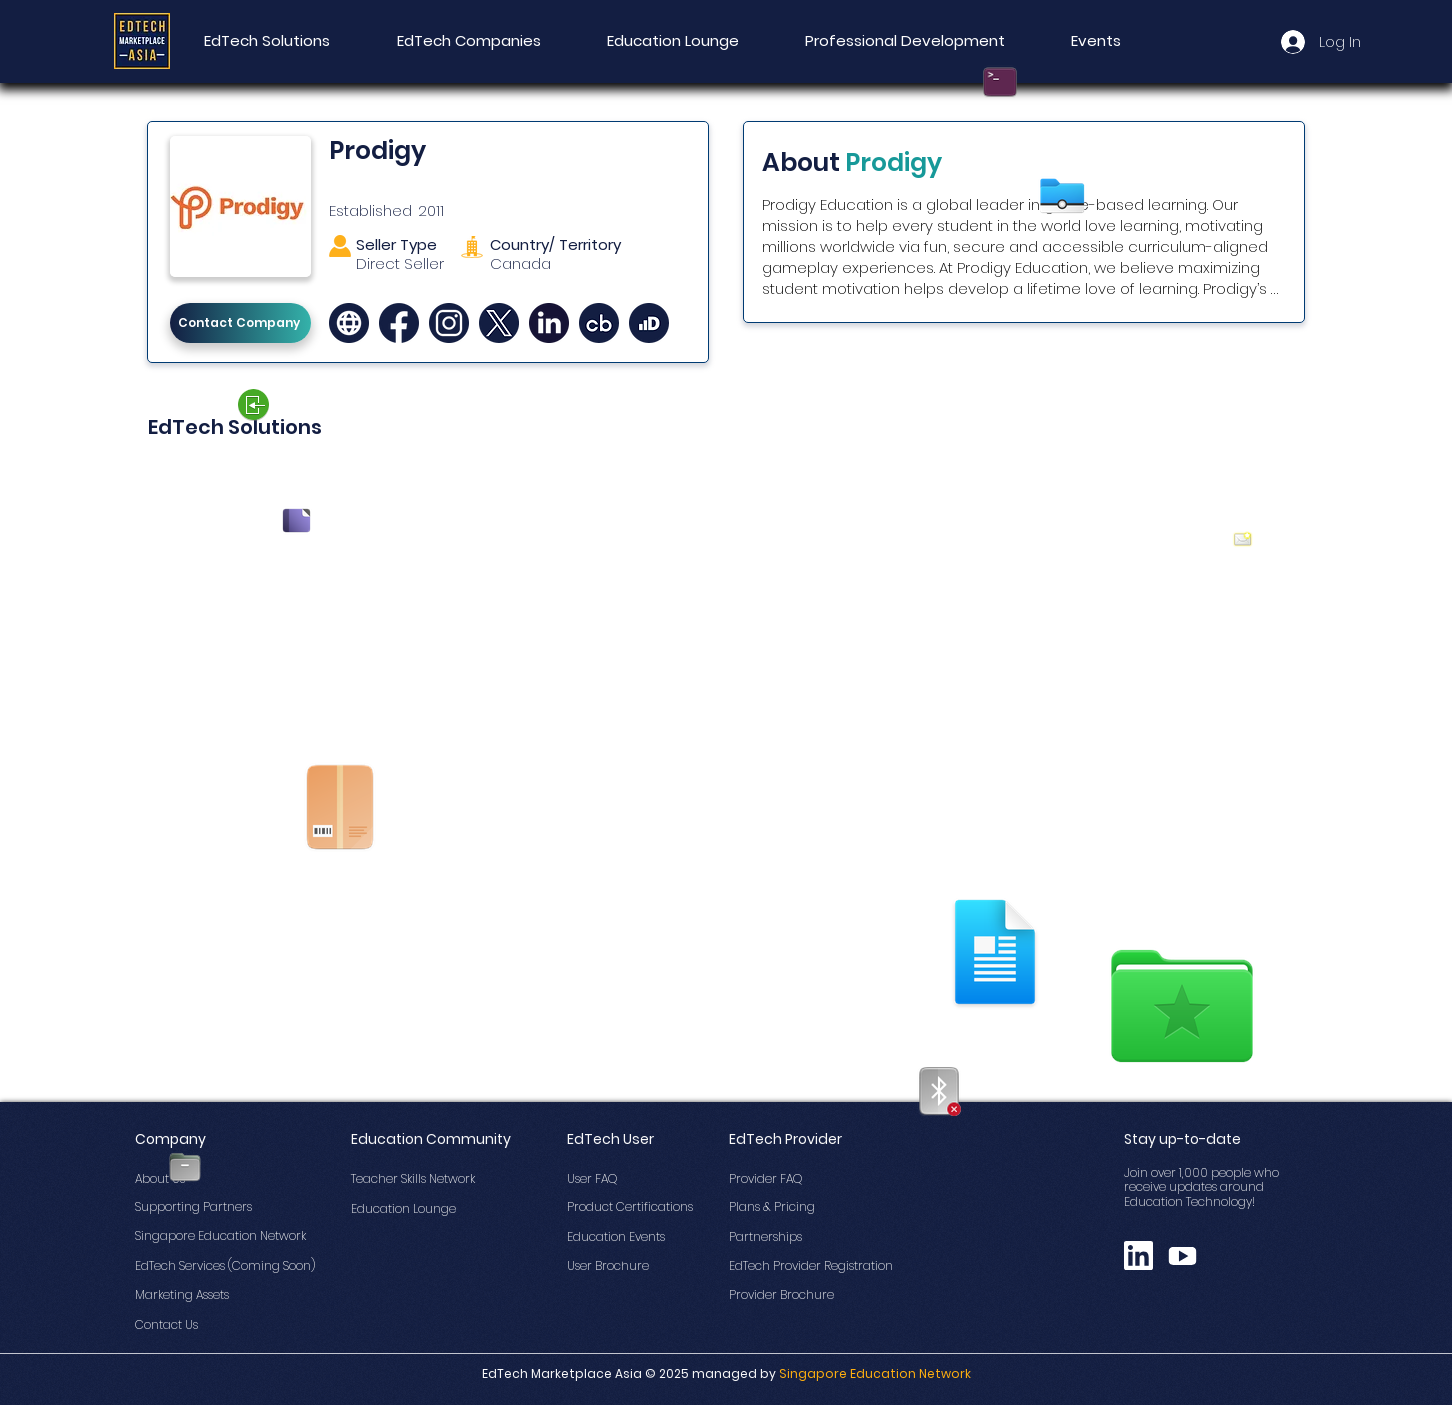  What do you see at coordinates (296, 519) in the screenshot?
I see `change your desktop wallpaper` at bounding box center [296, 519].